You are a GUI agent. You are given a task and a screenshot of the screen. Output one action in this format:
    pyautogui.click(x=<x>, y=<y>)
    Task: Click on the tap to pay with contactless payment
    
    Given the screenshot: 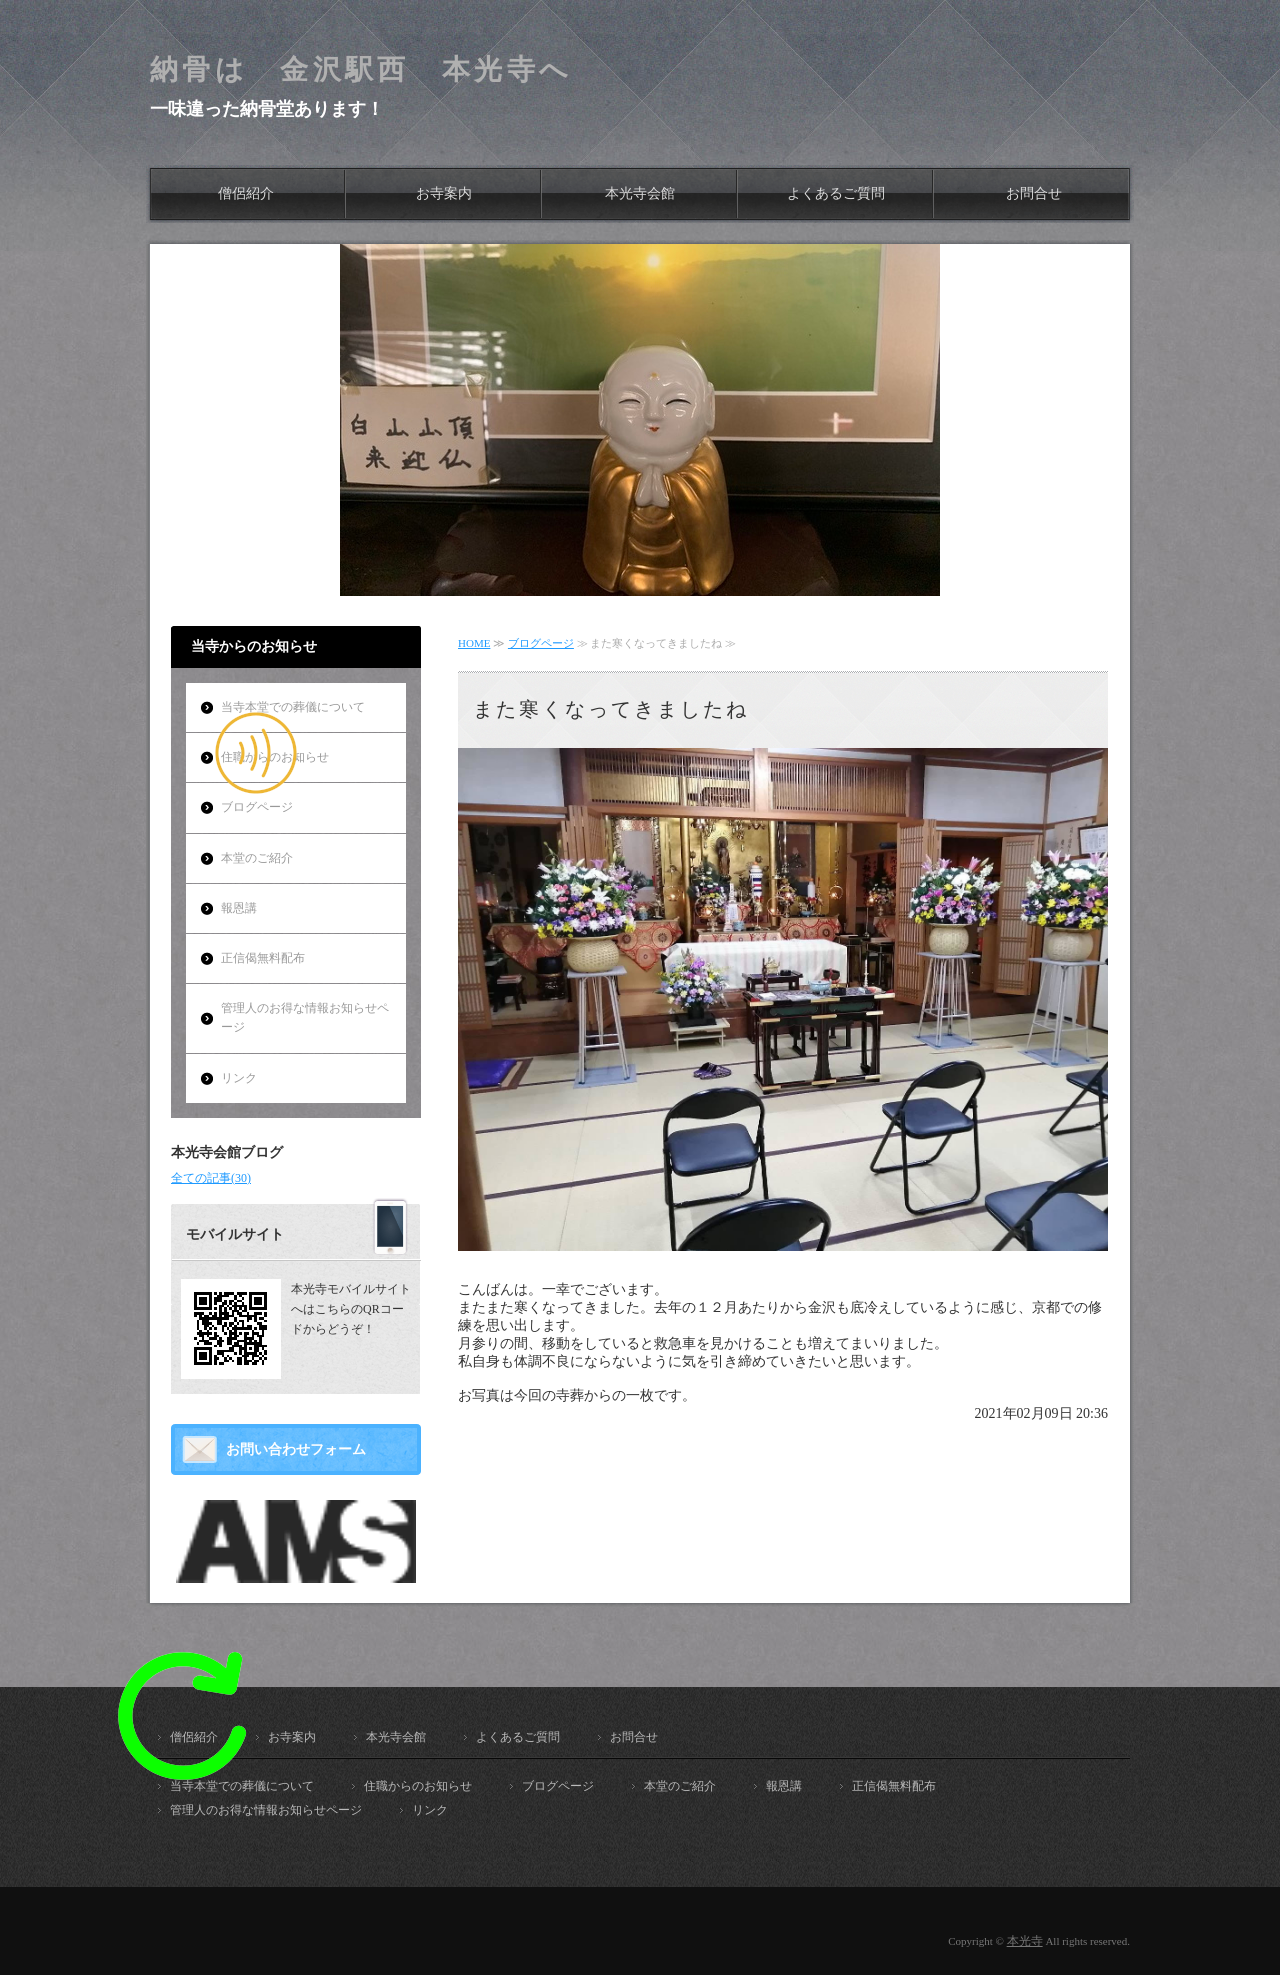 What is the action you would take?
    pyautogui.click(x=256, y=753)
    